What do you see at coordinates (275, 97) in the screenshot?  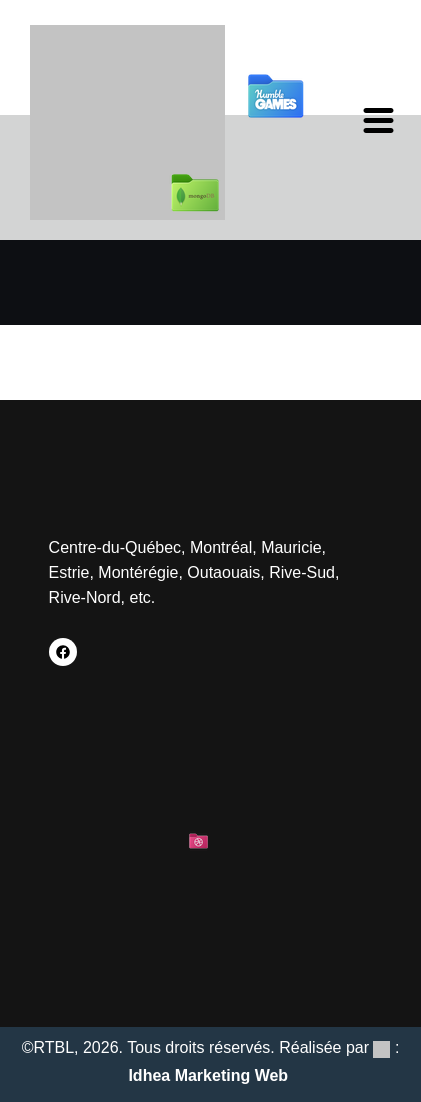 I see `open humble games folder` at bounding box center [275, 97].